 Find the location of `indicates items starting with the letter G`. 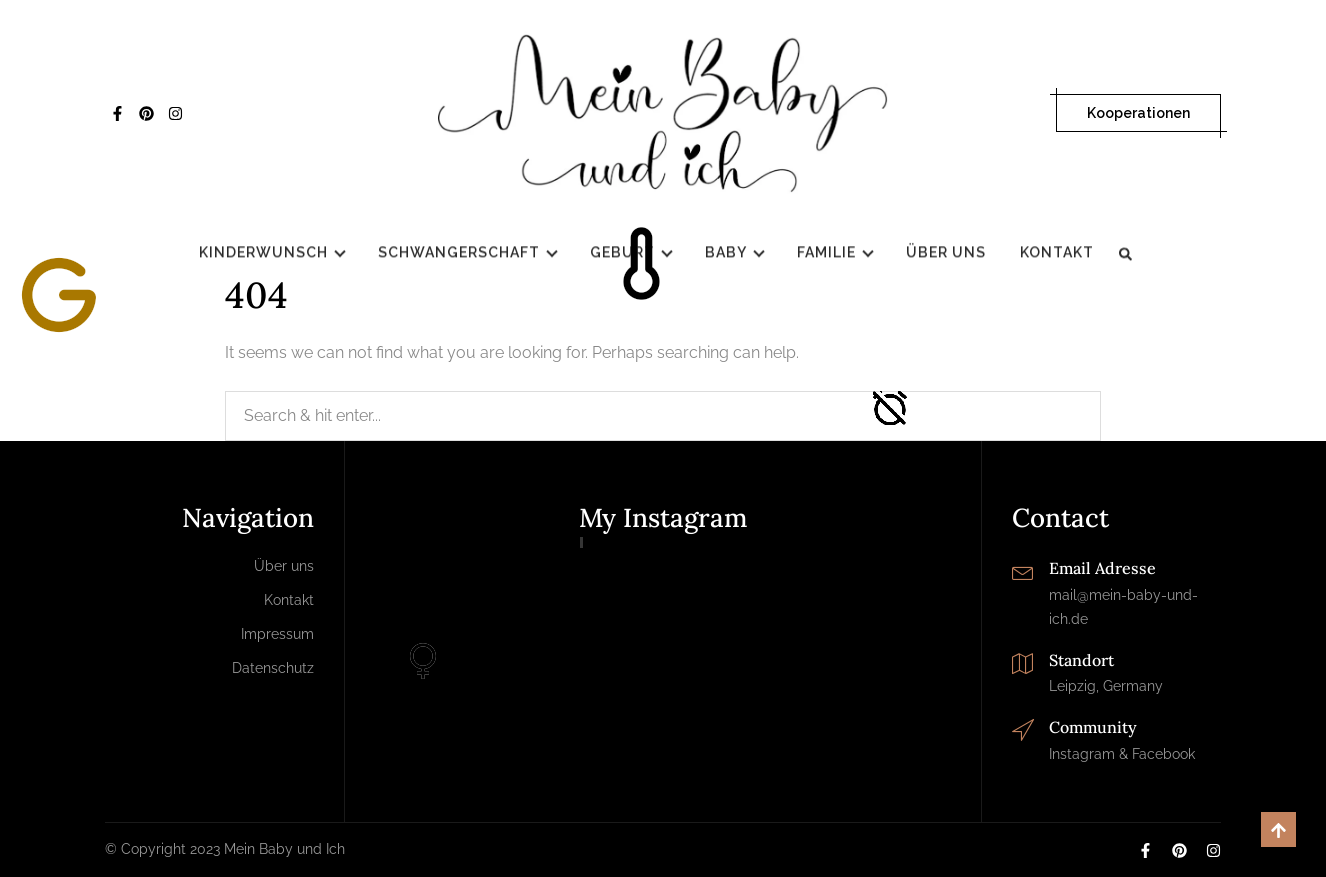

indicates items starting with the letter G is located at coordinates (59, 295).